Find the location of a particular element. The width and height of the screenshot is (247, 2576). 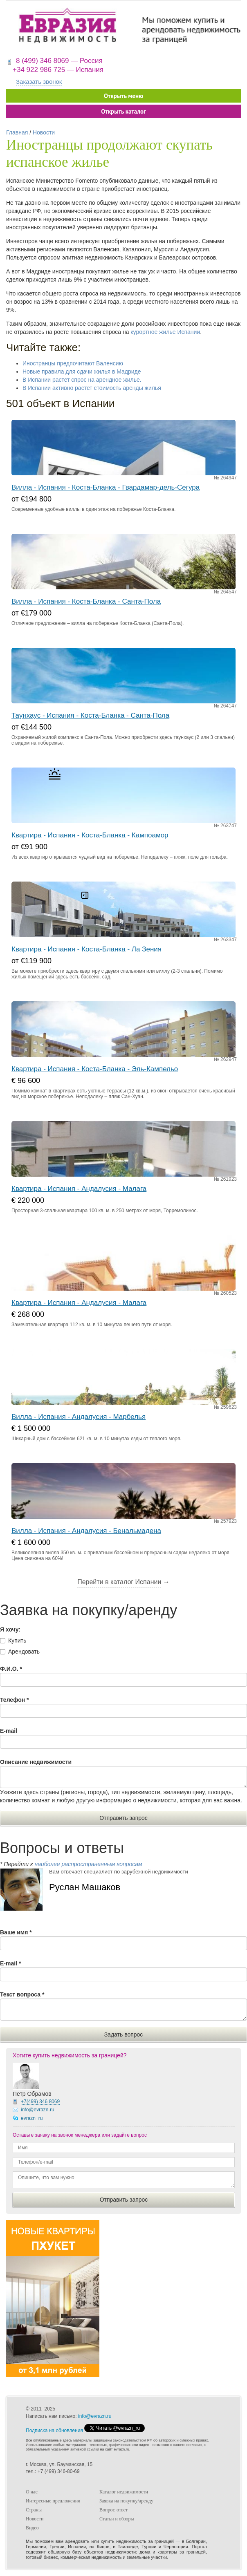

expand the right sidebar panel is located at coordinates (85, 895).